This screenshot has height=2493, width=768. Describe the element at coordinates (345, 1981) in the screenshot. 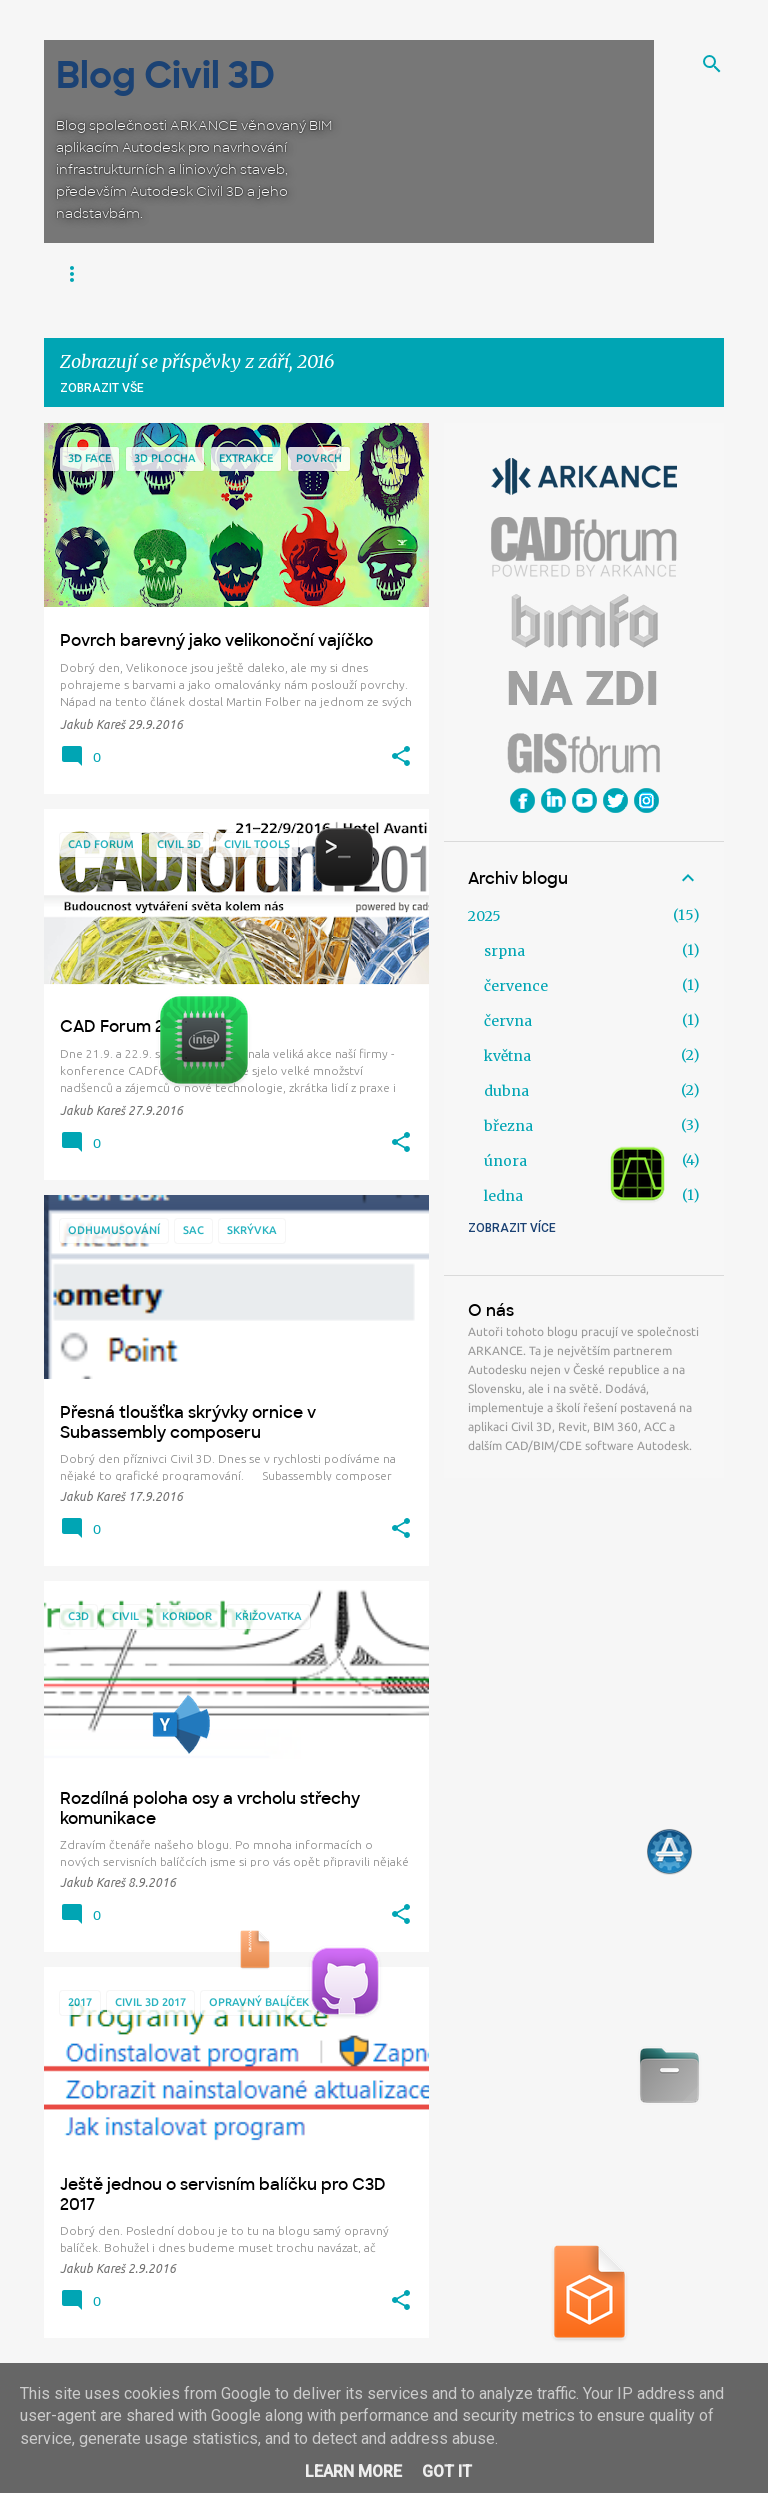

I see `open GitHub Desktop app` at that location.